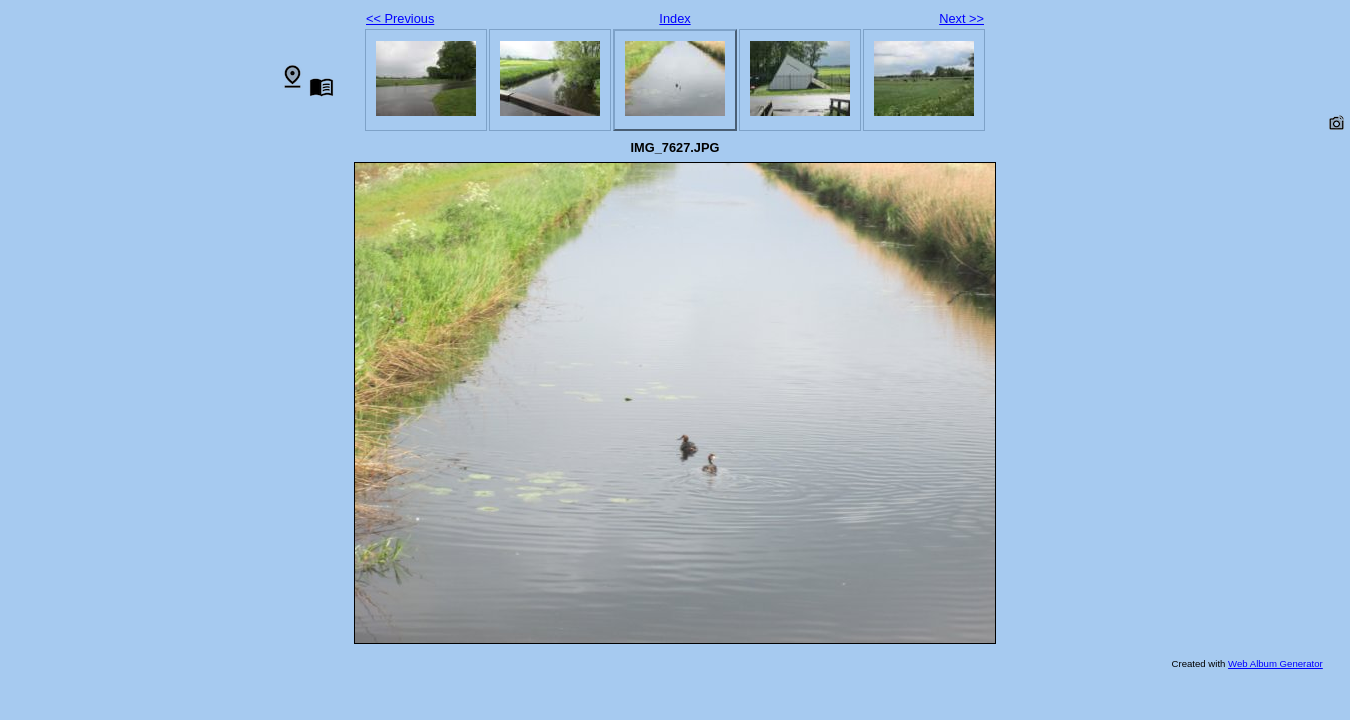  Describe the element at coordinates (292, 76) in the screenshot. I see `drop a pin on the map` at that location.